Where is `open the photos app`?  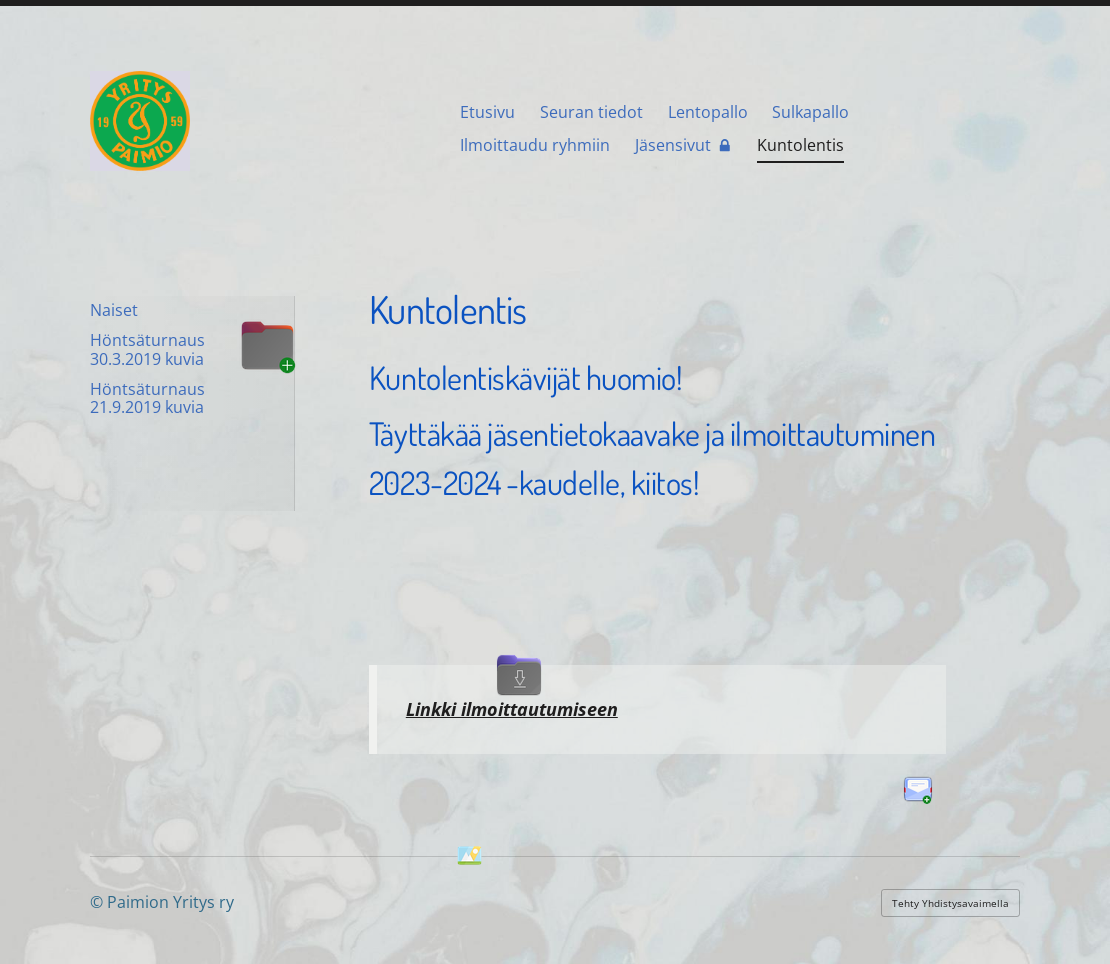 open the photos app is located at coordinates (469, 855).